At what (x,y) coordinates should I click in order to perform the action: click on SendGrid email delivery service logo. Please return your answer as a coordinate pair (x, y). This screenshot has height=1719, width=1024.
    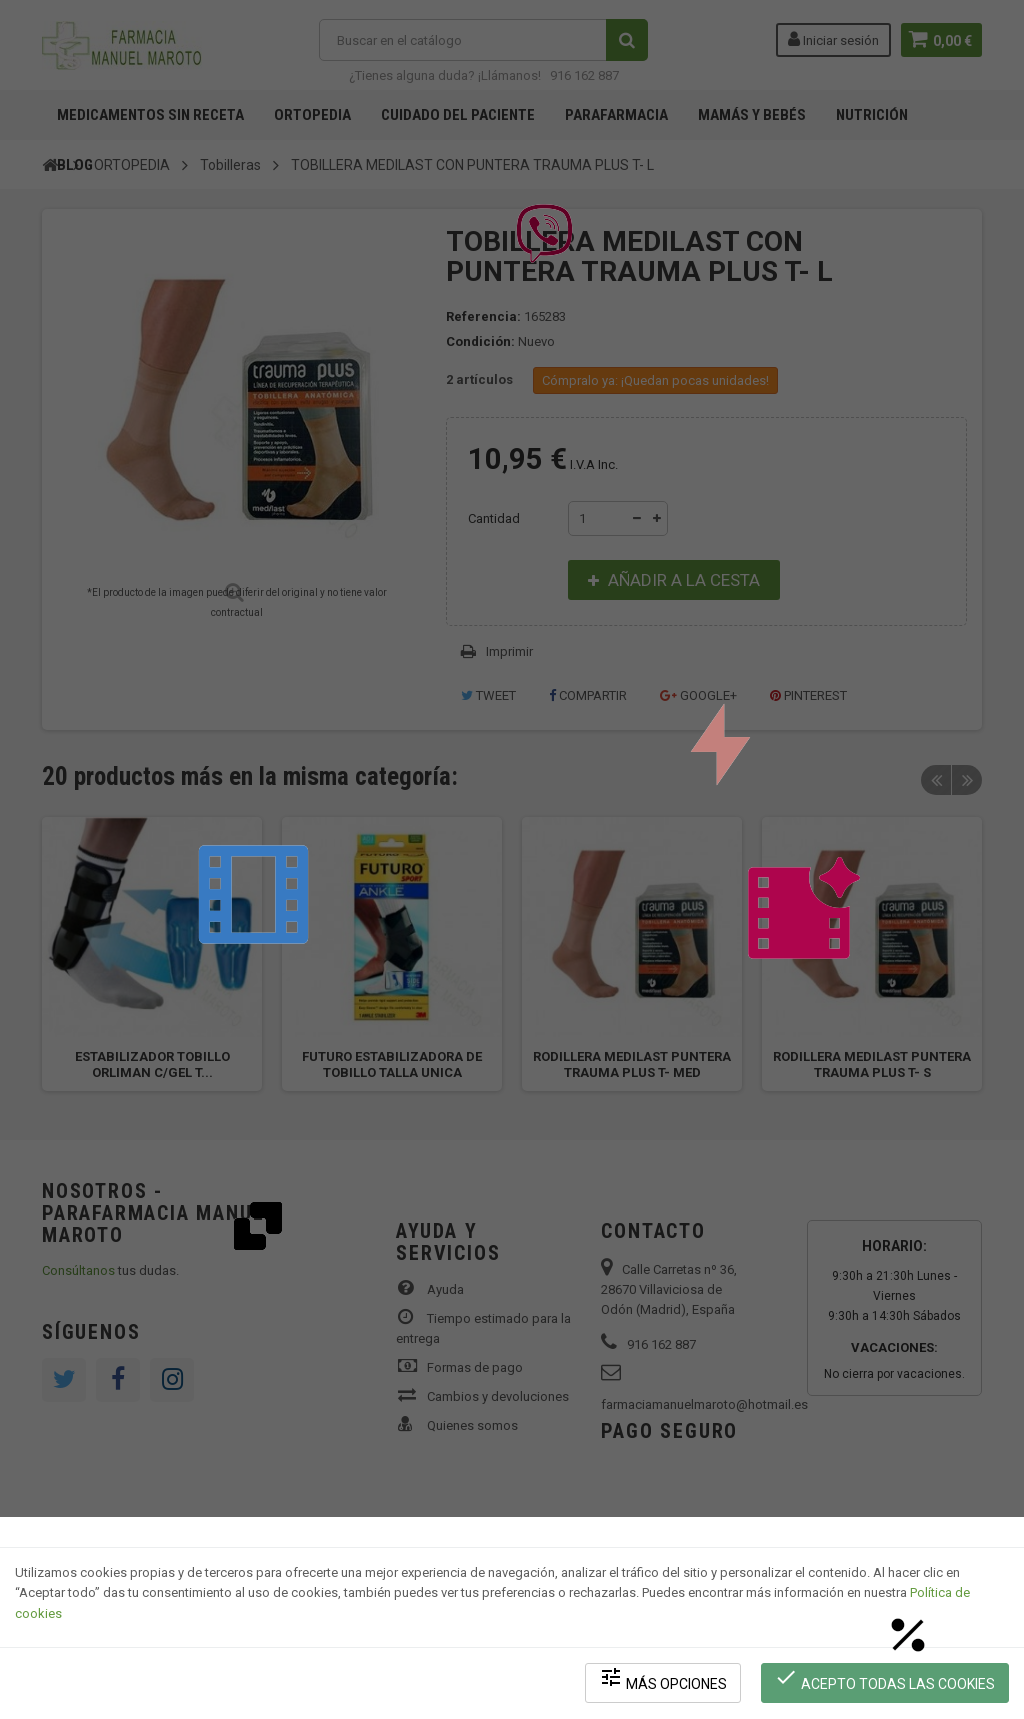
    Looking at the image, I should click on (258, 1226).